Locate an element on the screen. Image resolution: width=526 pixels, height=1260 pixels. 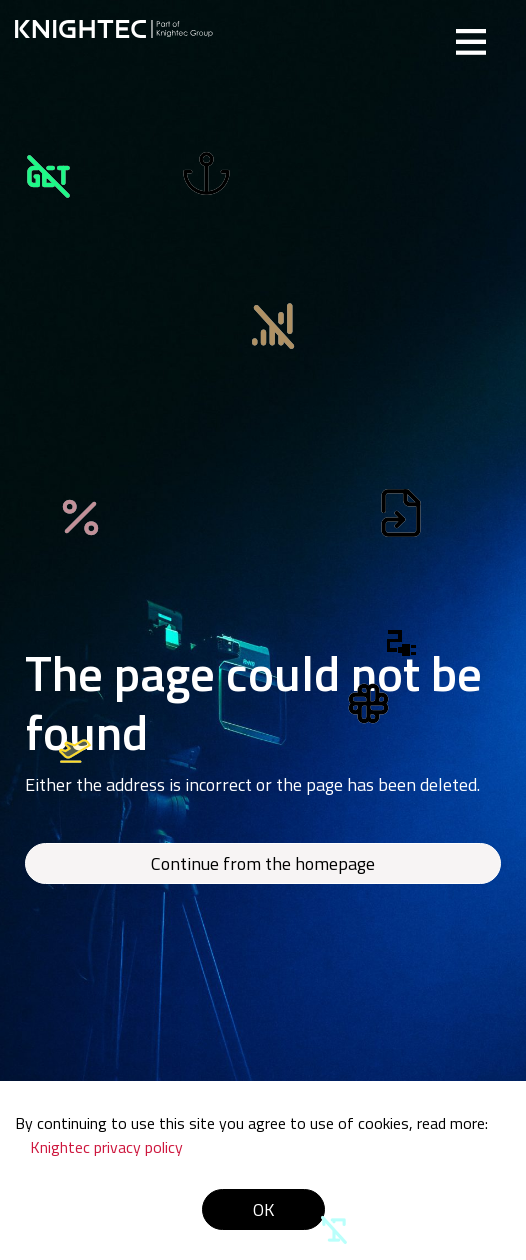
view discount or promotional offer is located at coordinates (80, 517).